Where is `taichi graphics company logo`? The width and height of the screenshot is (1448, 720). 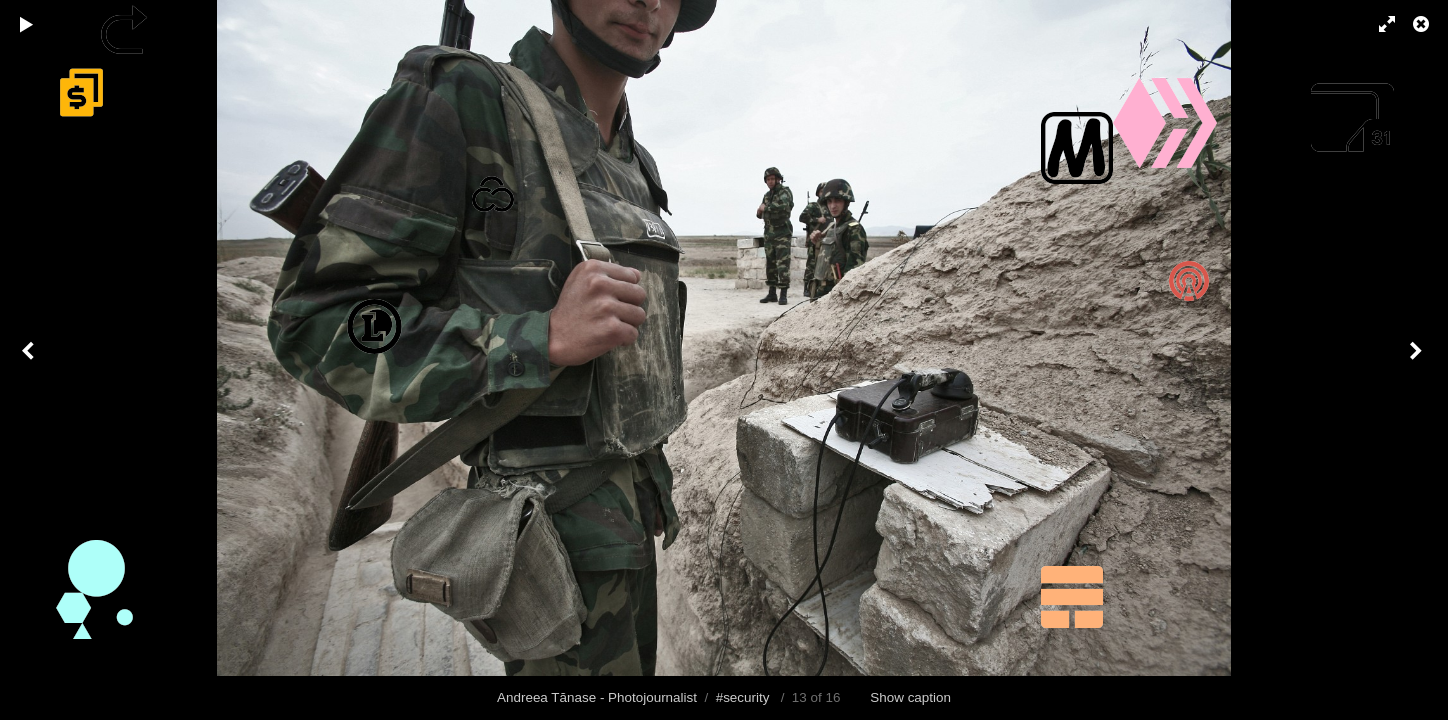
taichi graphics company logo is located at coordinates (94, 589).